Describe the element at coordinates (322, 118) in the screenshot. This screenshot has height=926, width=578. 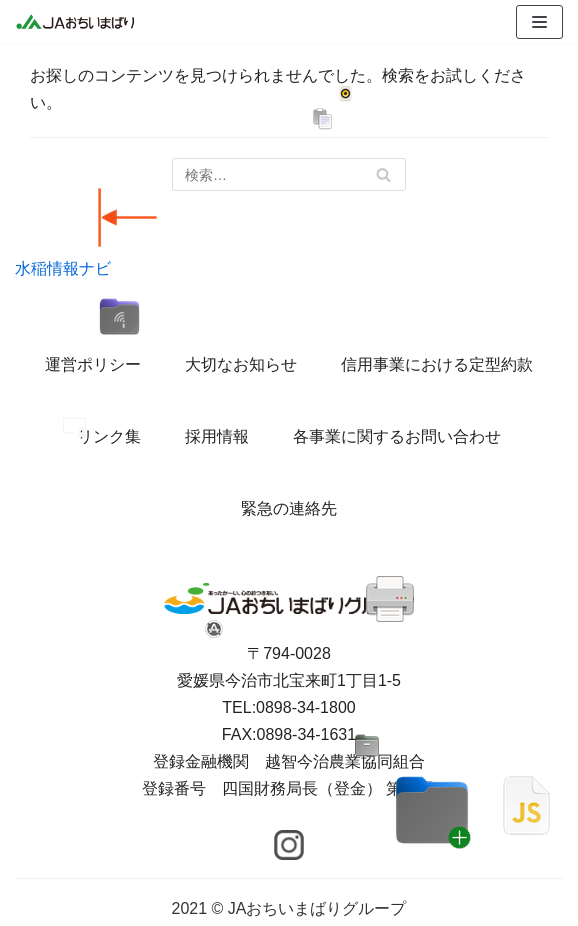
I see `paste content from clipboard` at that location.